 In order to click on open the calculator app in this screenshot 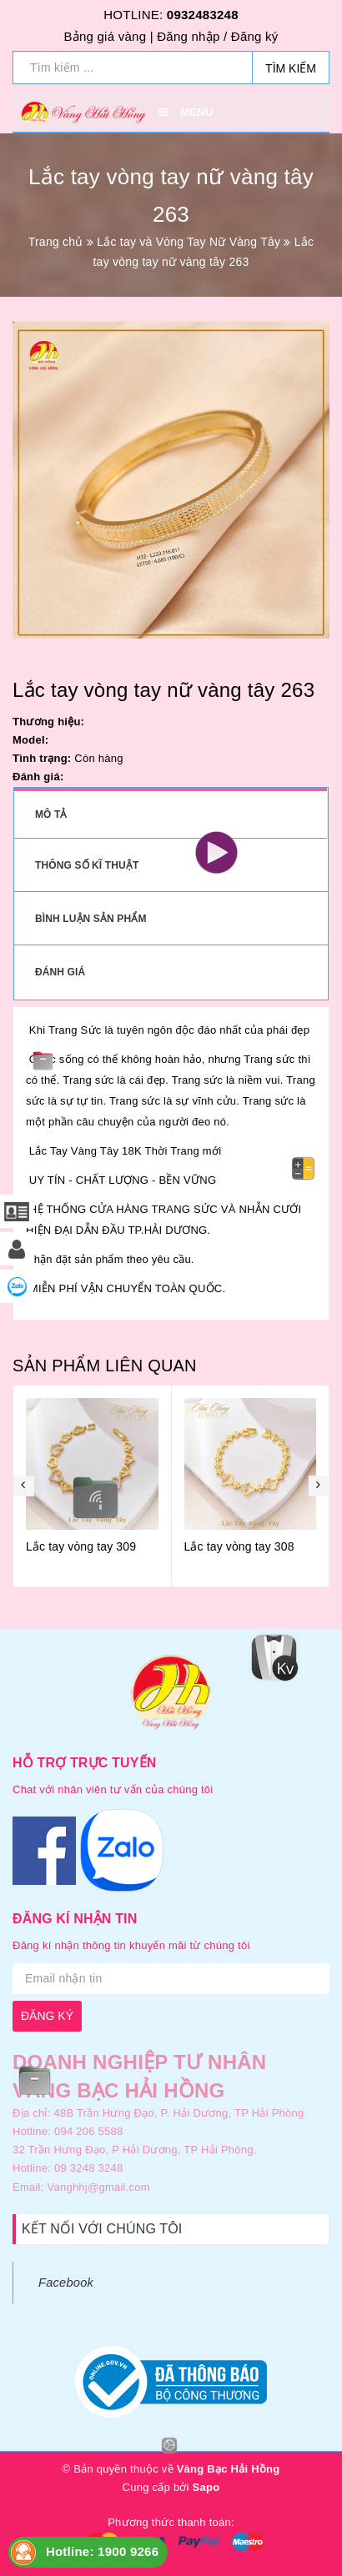, I will do `click(303, 1168)`.